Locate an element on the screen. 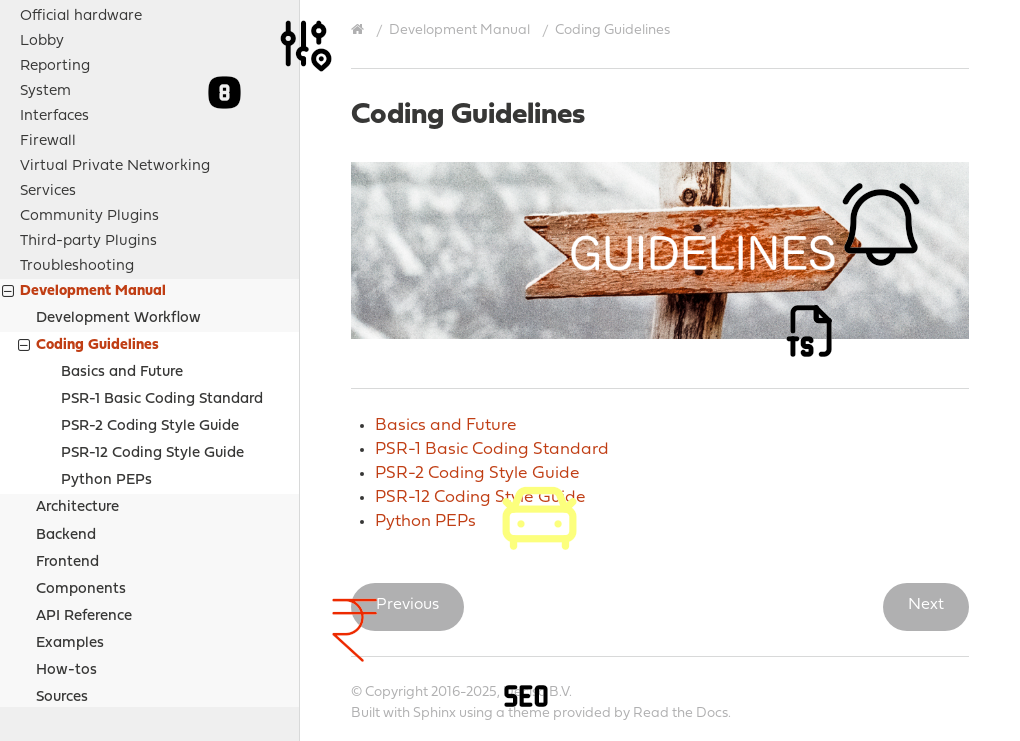 The image size is (1020, 741). indicates a TypeScript file is located at coordinates (811, 331).